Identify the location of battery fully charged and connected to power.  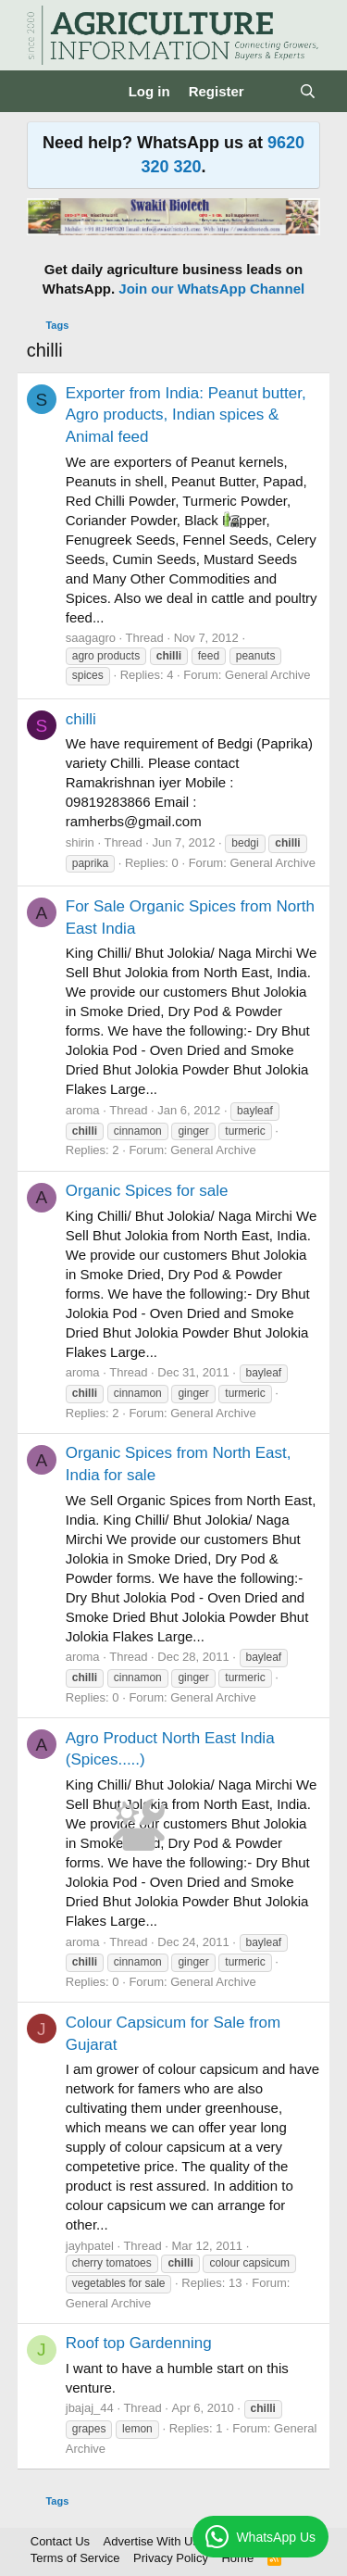
(230, 519).